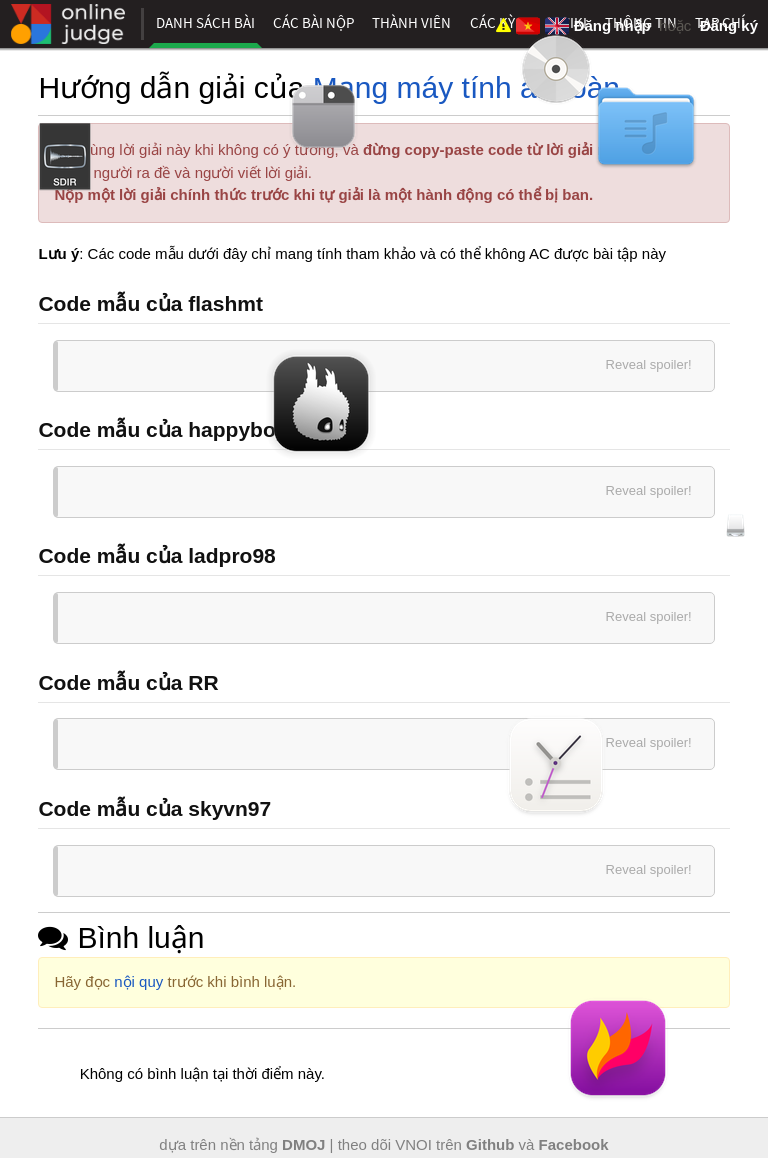 The width and height of the screenshot is (768, 1158). What do you see at coordinates (618, 1048) in the screenshot?
I see `open flameshot screenshot tool` at bounding box center [618, 1048].